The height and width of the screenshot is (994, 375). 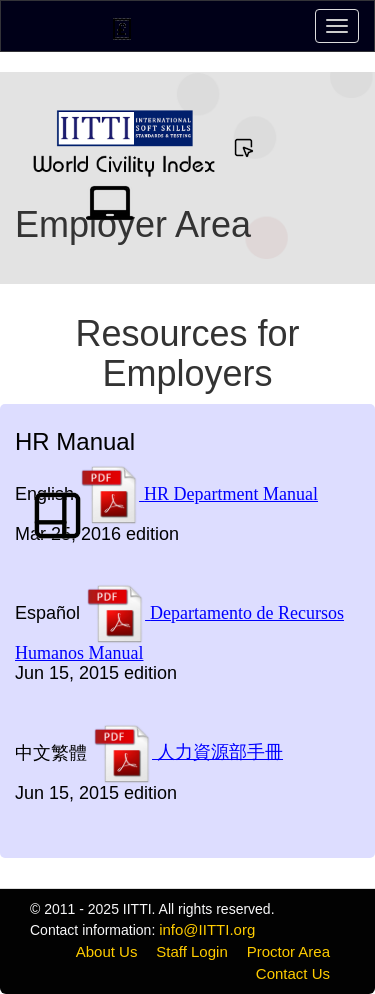 I want to click on toggle right and bottom panel layout, so click(x=57, y=515).